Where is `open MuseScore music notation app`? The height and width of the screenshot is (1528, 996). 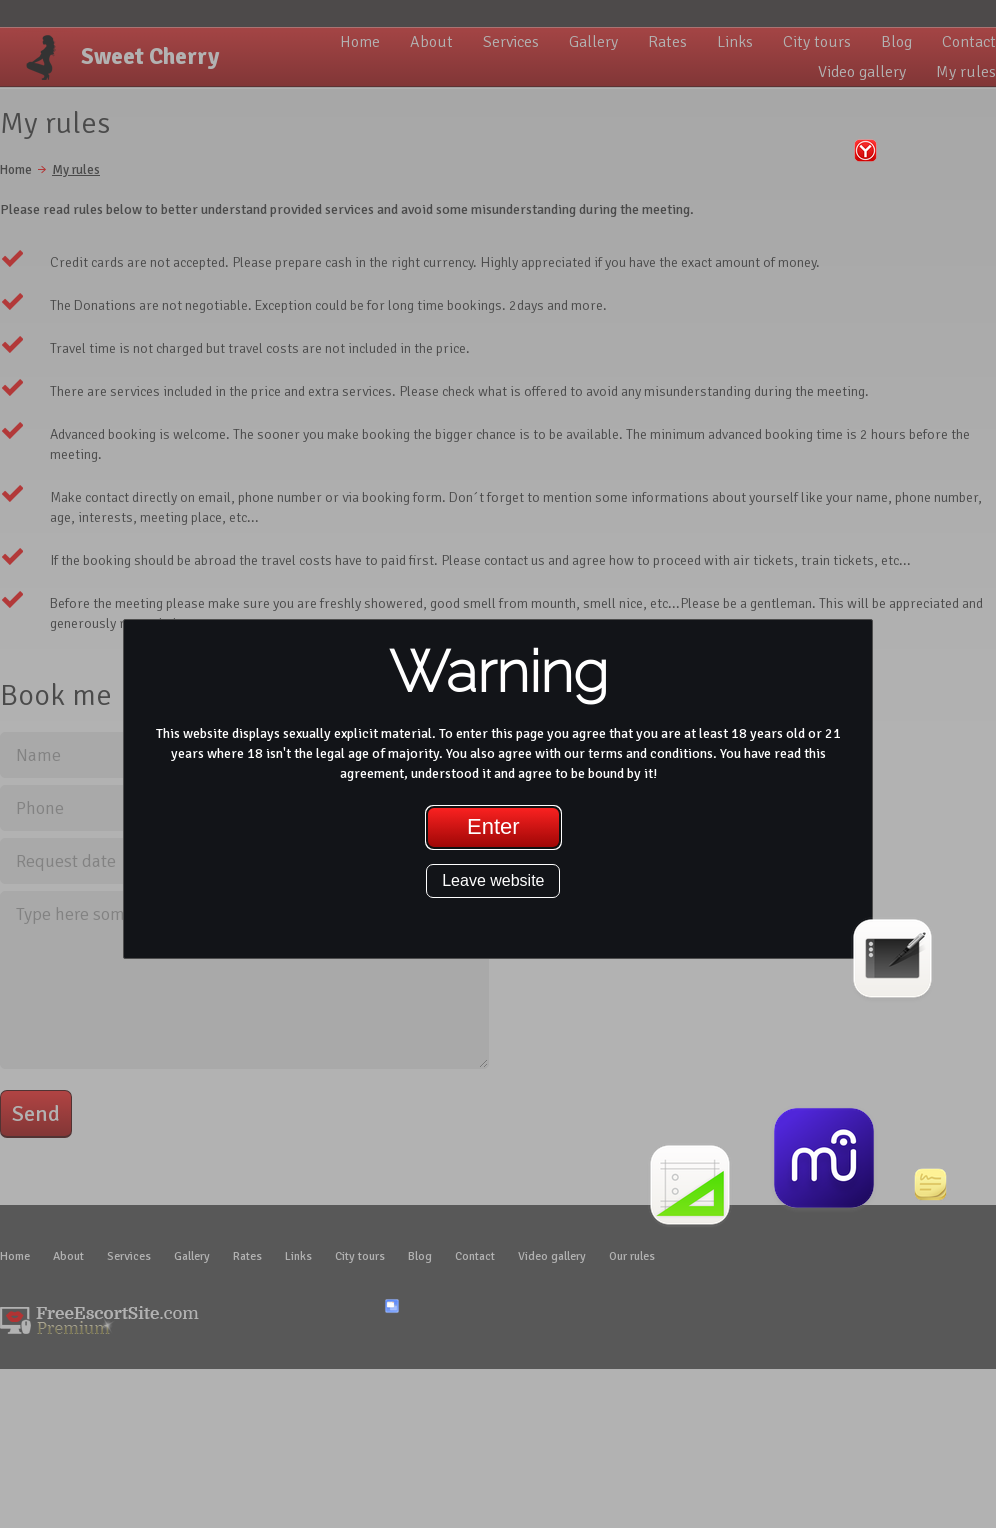 open MuseScore music notation app is located at coordinates (824, 1158).